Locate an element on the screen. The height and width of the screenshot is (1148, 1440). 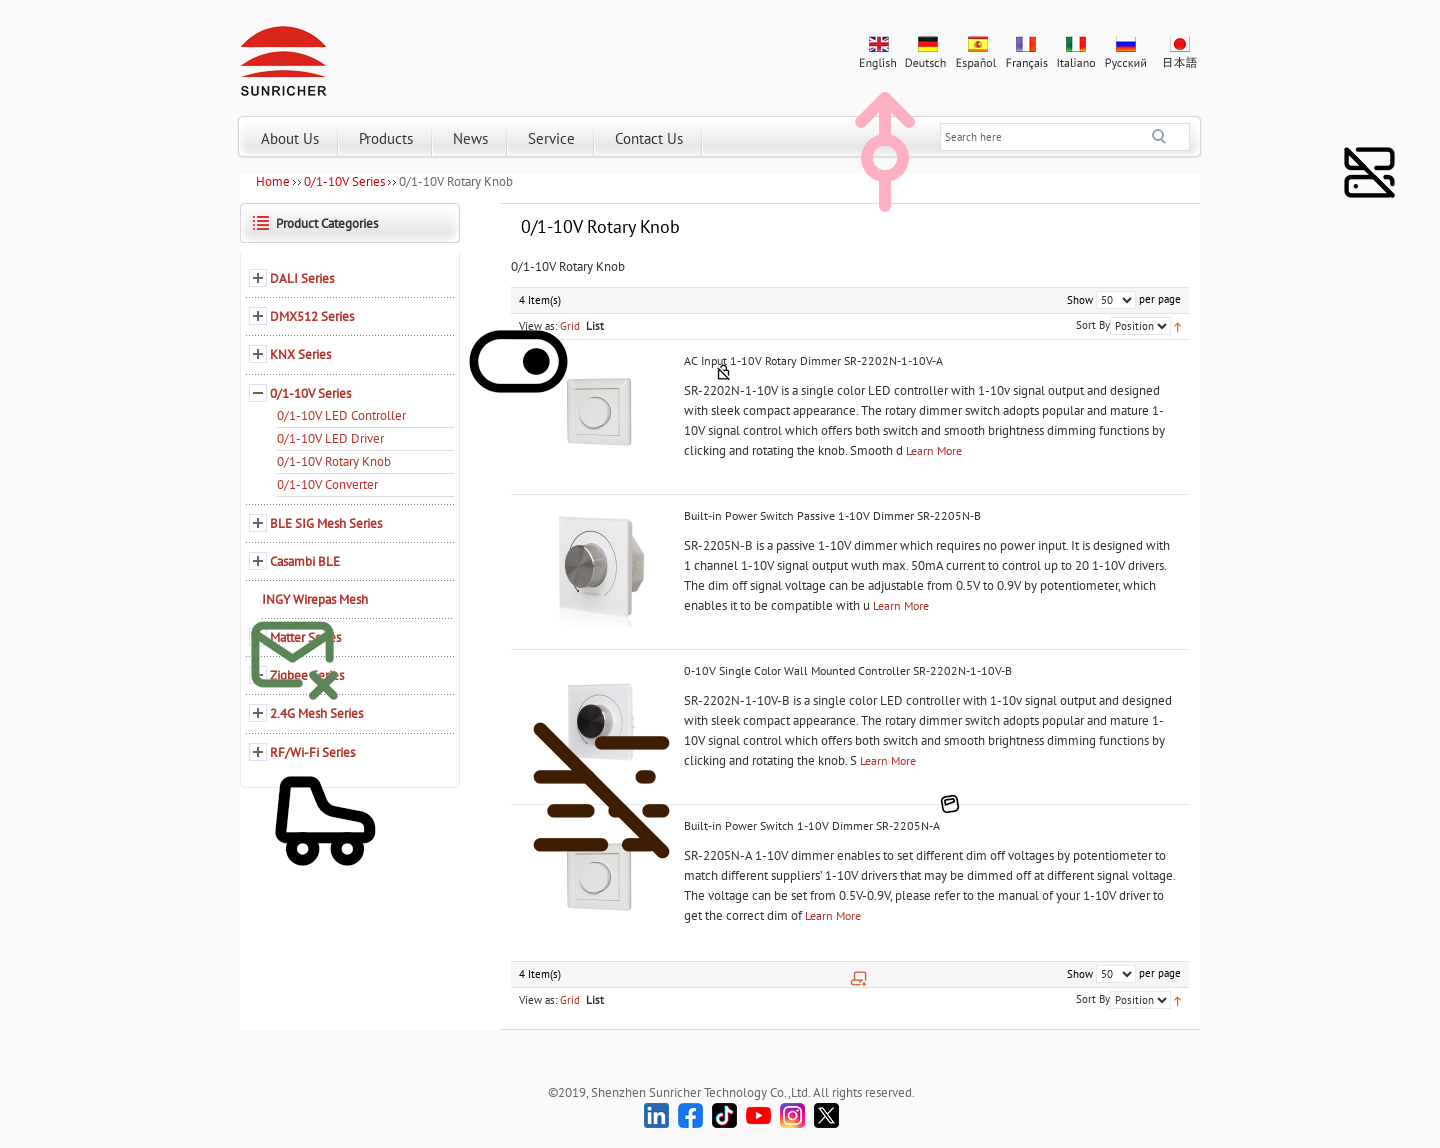
browse roller skating activities or locations is located at coordinates (325, 821).